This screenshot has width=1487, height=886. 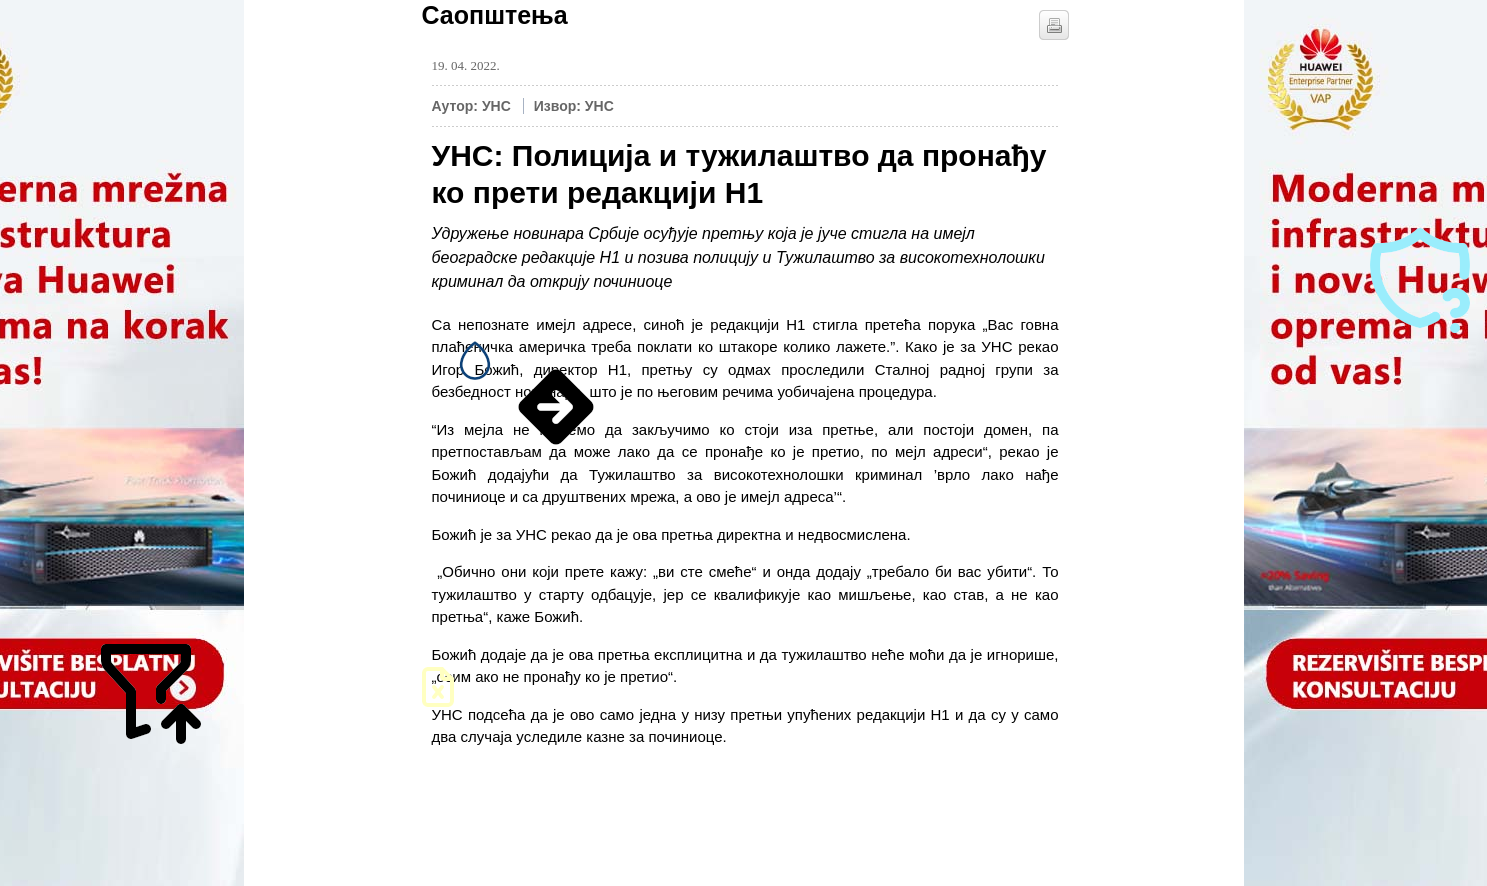 What do you see at coordinates (475, 362) in the screenshot?
I see `indicates water or liquid-related settings` at bounding box center [475, 362].